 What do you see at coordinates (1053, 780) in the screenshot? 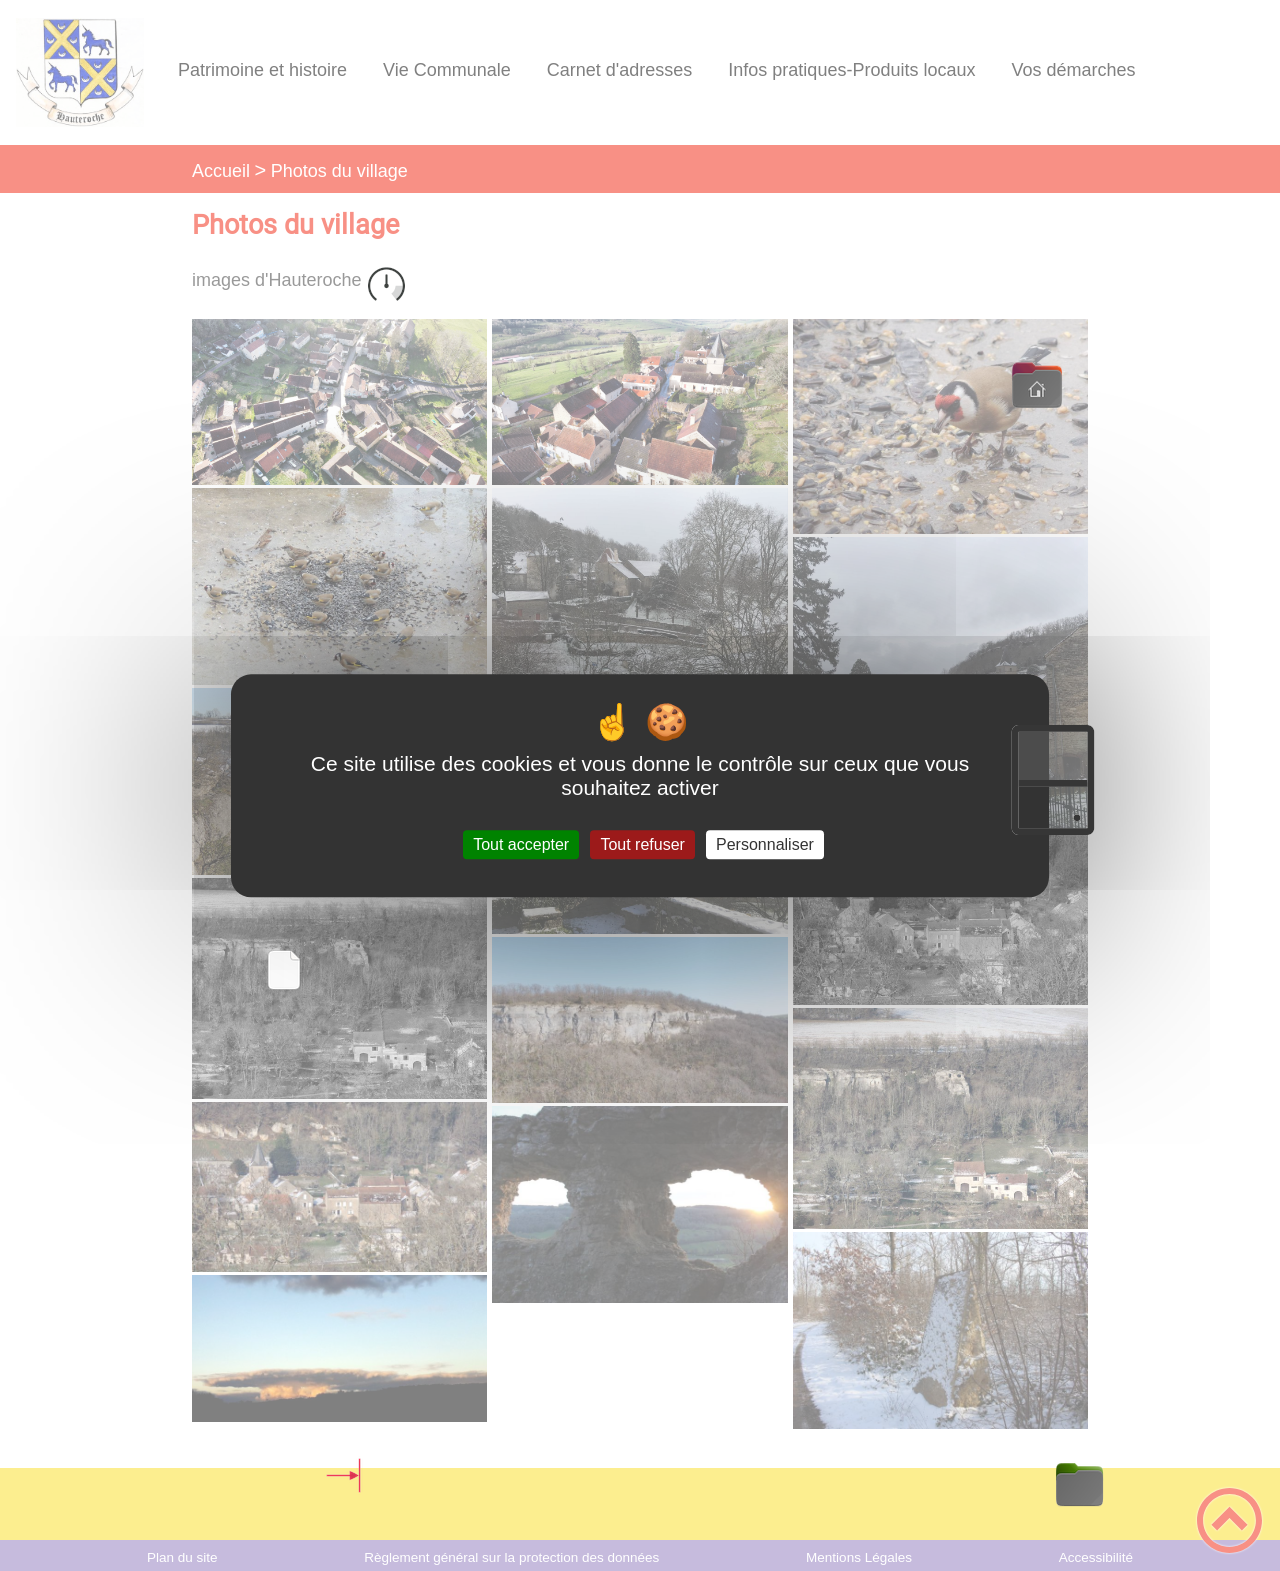
I see `scan a document or image` at bounding box center [1053, 780].